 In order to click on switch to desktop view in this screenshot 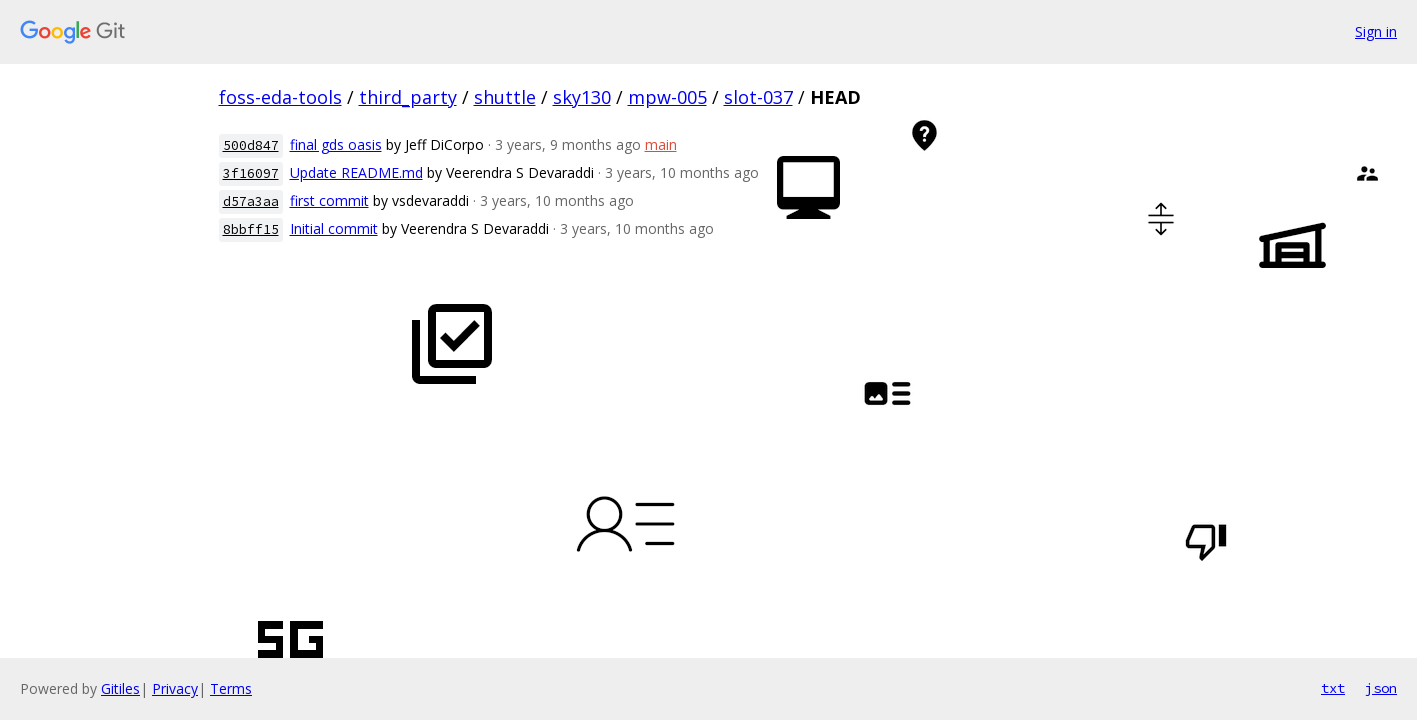, I will do `click(808, 187)`.